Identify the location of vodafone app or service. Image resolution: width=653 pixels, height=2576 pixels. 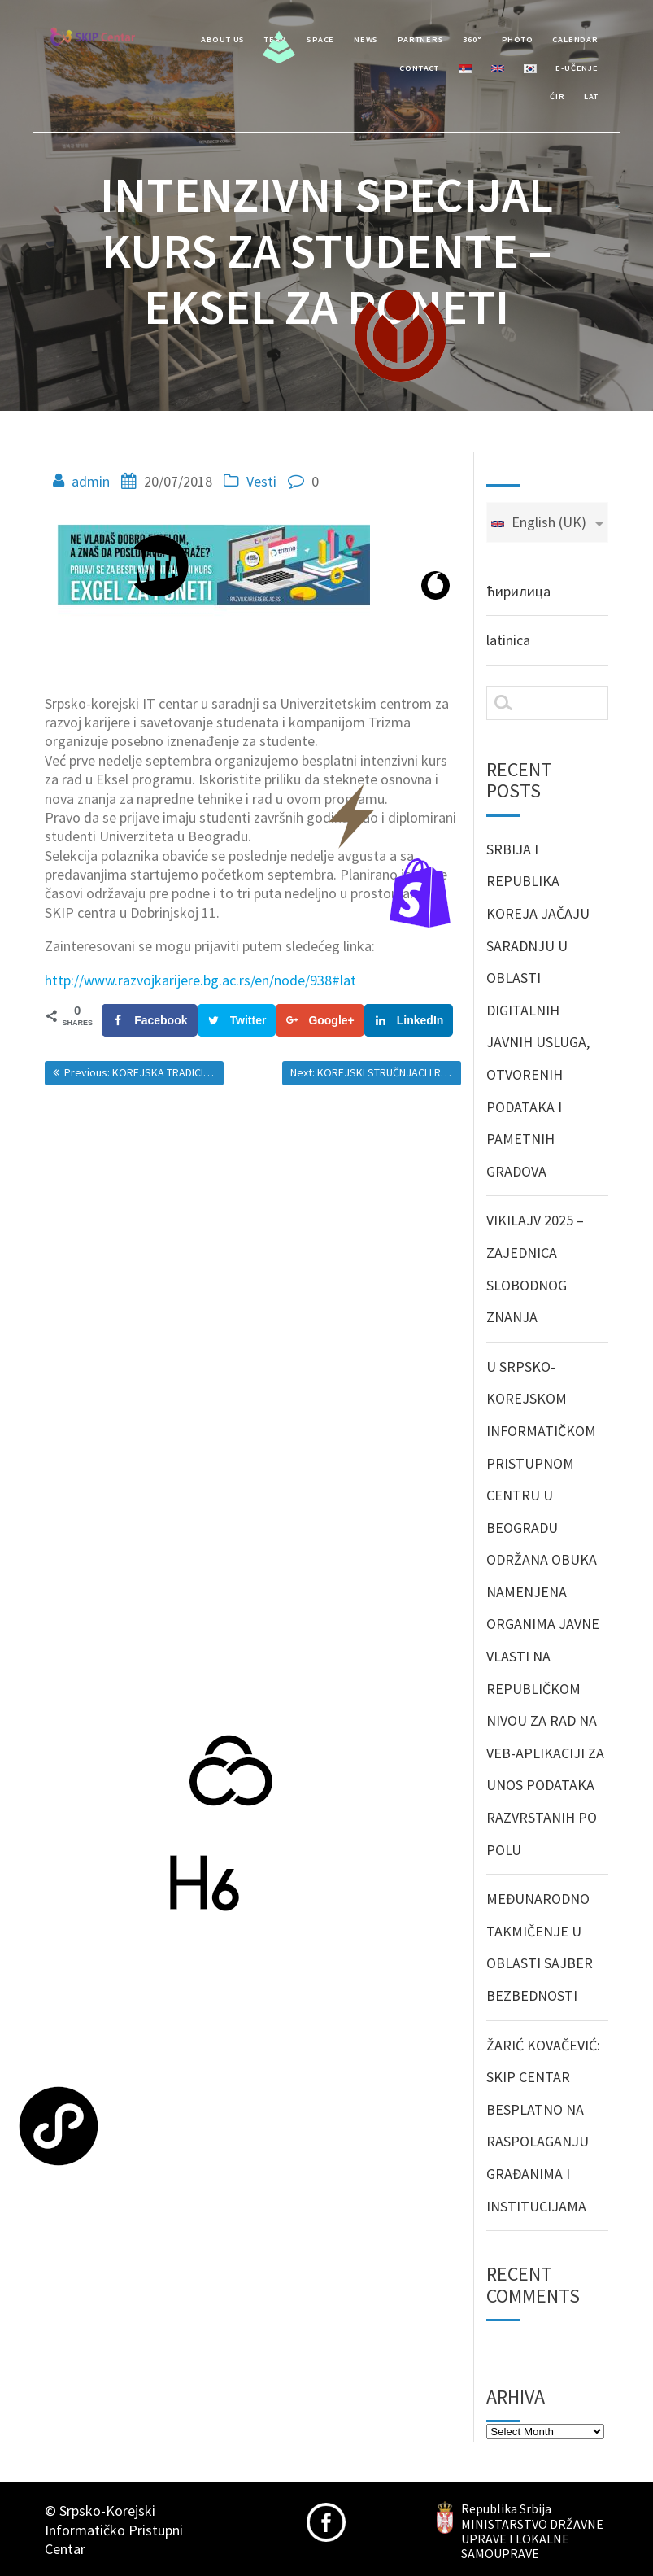
(435, 585).